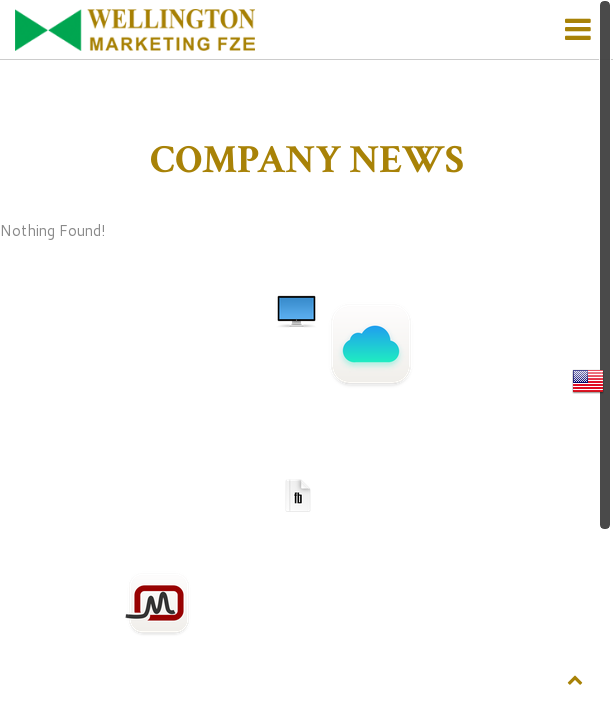 The height and width of the screenshot is (720, 613). Describe the element at coordinates (159, 603) in the screenshot. I see `open openchrom chromatography software` at that location.